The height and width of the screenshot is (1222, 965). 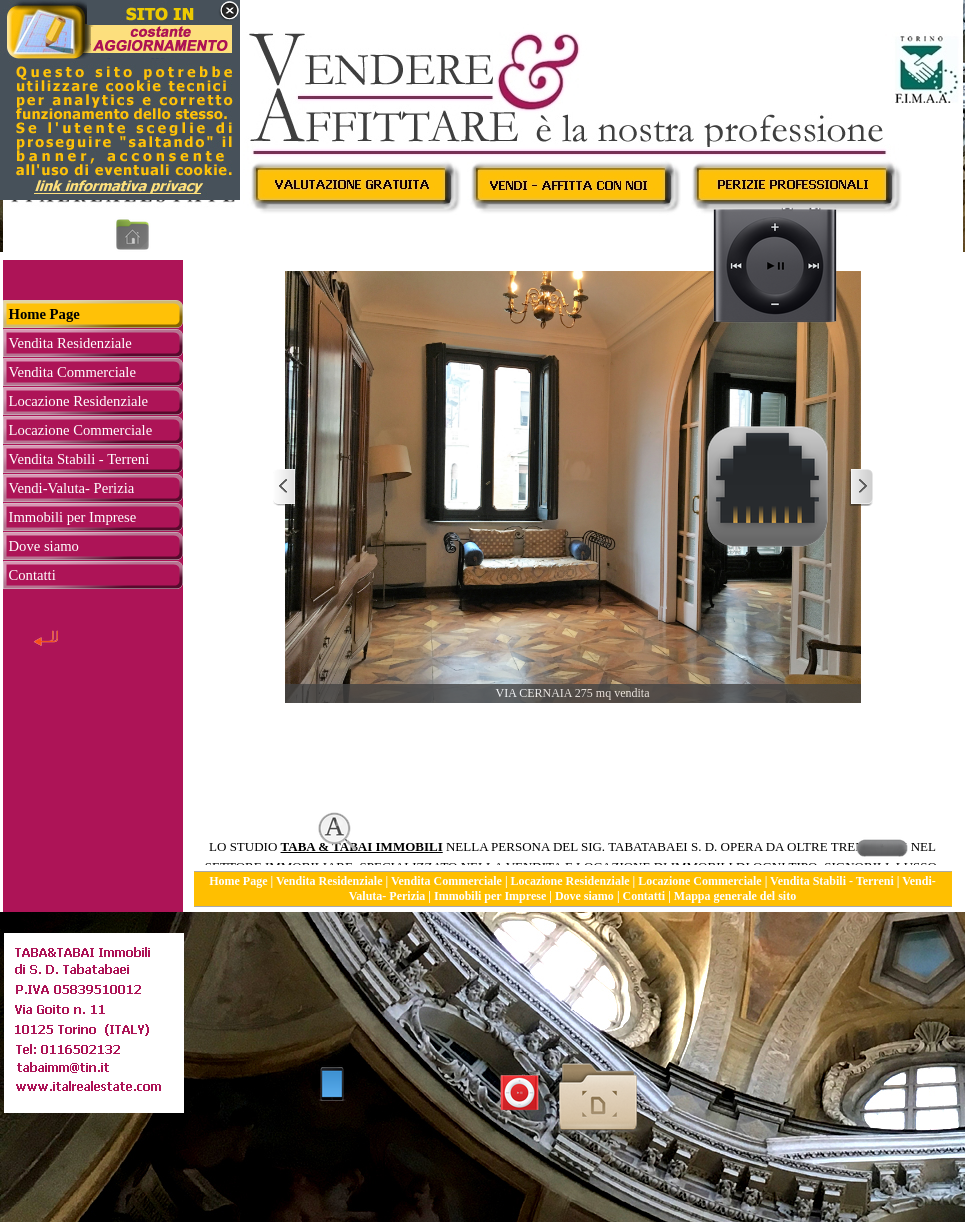 What do you see at coordinates (767, 486) in the screenshot?
I see `indicates an RJ11 telephone/DSL network port` at bounding box center [767, 486].